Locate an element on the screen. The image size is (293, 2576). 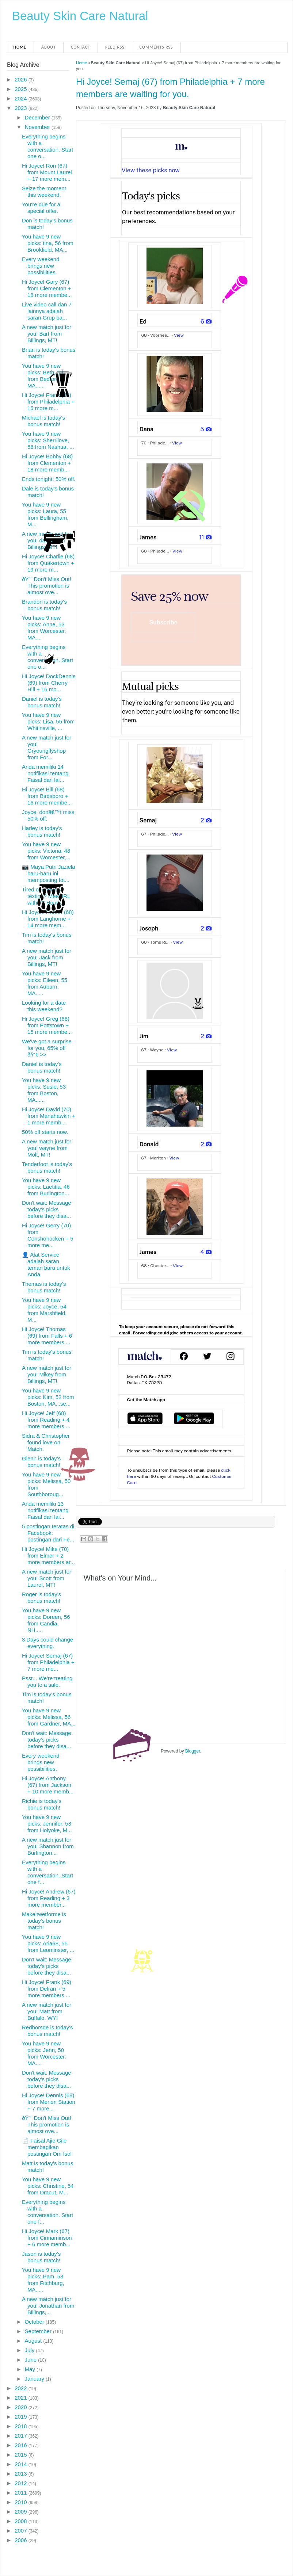
access space exploration game content is located at coordinates (142, 1961).